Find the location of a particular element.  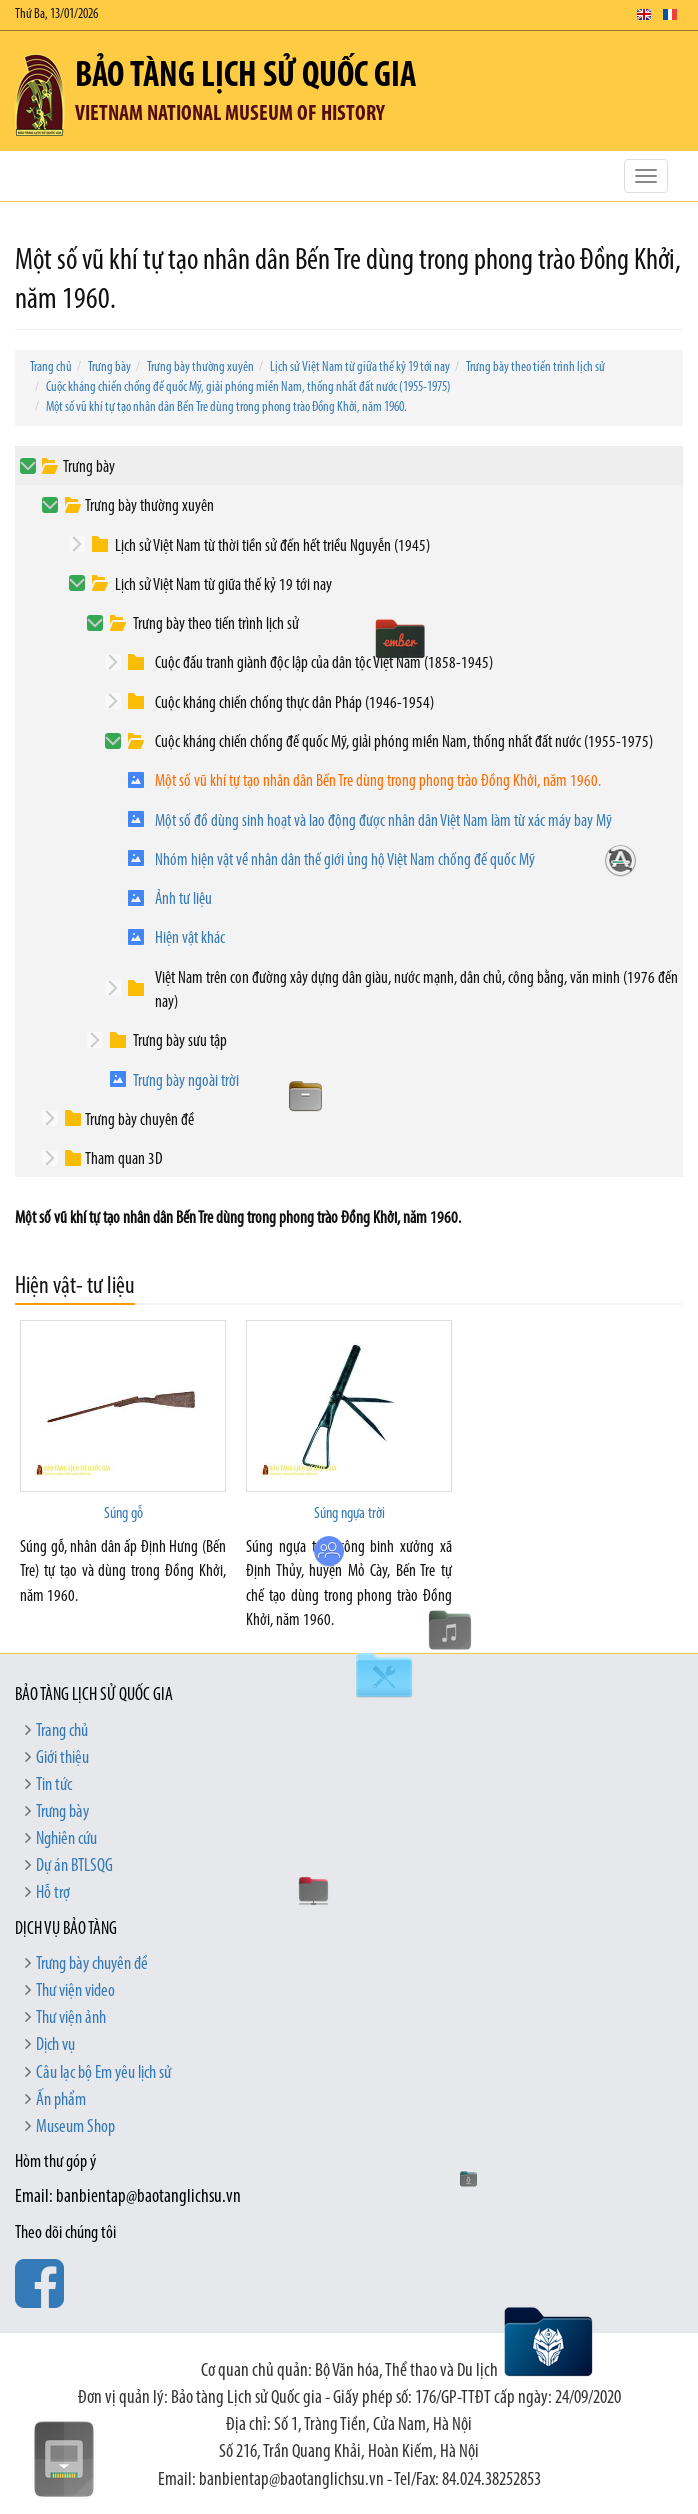

open the utilities folder is located at coordinates (384, 1675).